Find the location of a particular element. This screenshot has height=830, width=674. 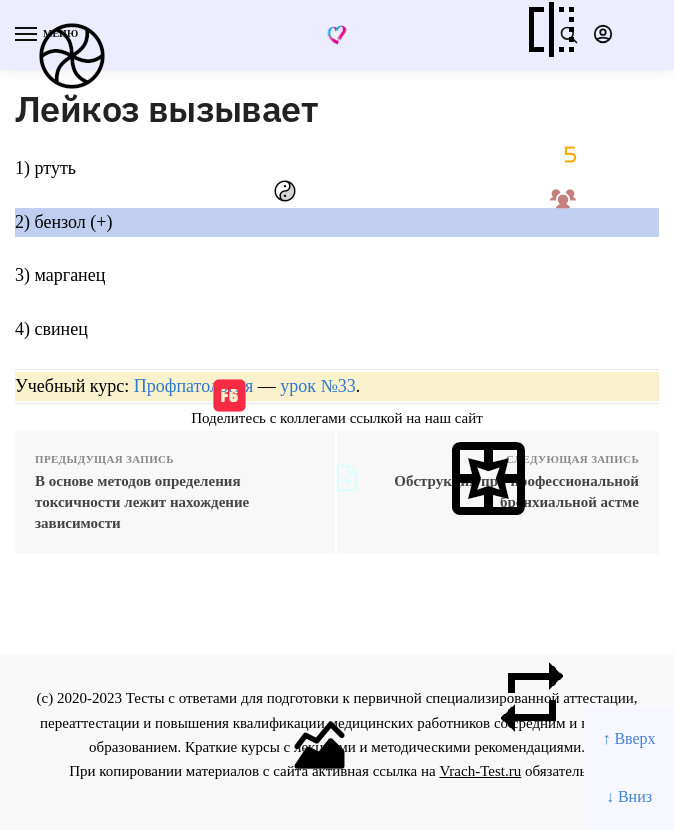

toggle balance or harmony mode is located at coordinates (285, 191).